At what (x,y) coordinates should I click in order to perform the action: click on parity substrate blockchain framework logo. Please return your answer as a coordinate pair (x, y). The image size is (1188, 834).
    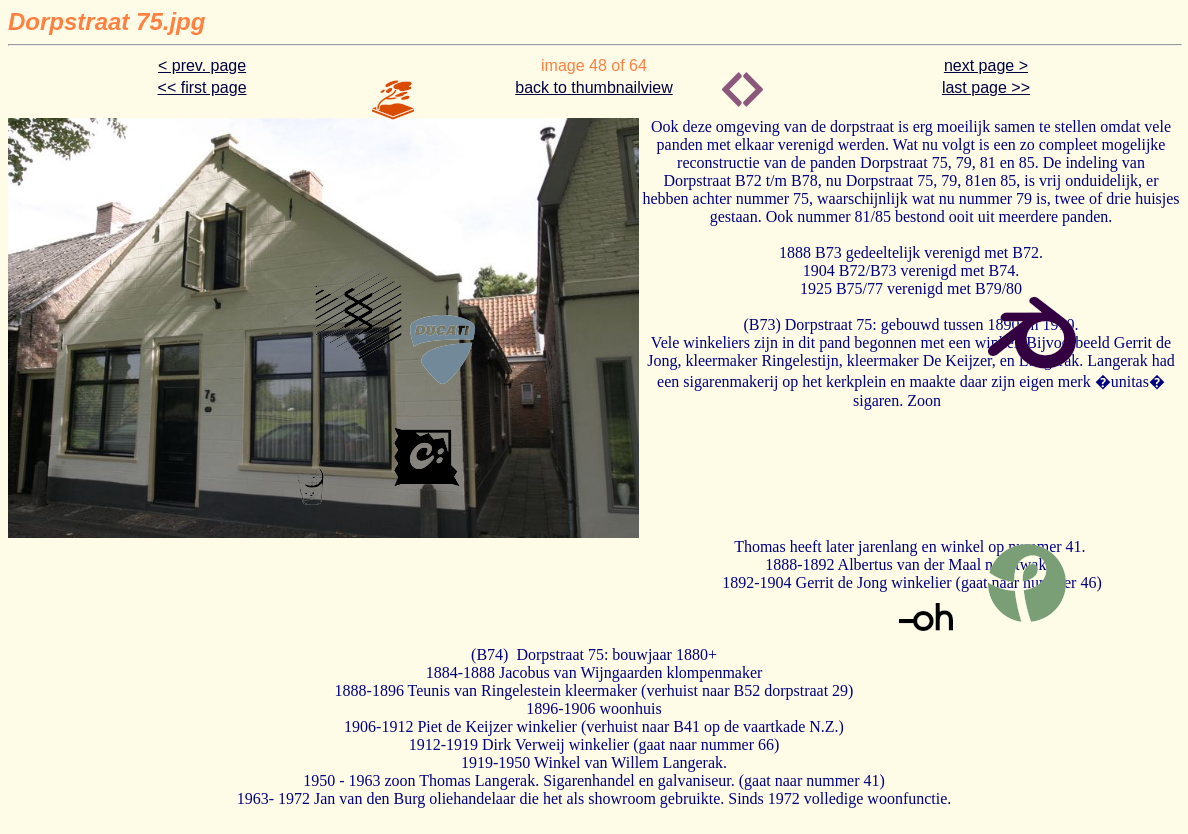
    Looking at the image, I should click on (358, 310).